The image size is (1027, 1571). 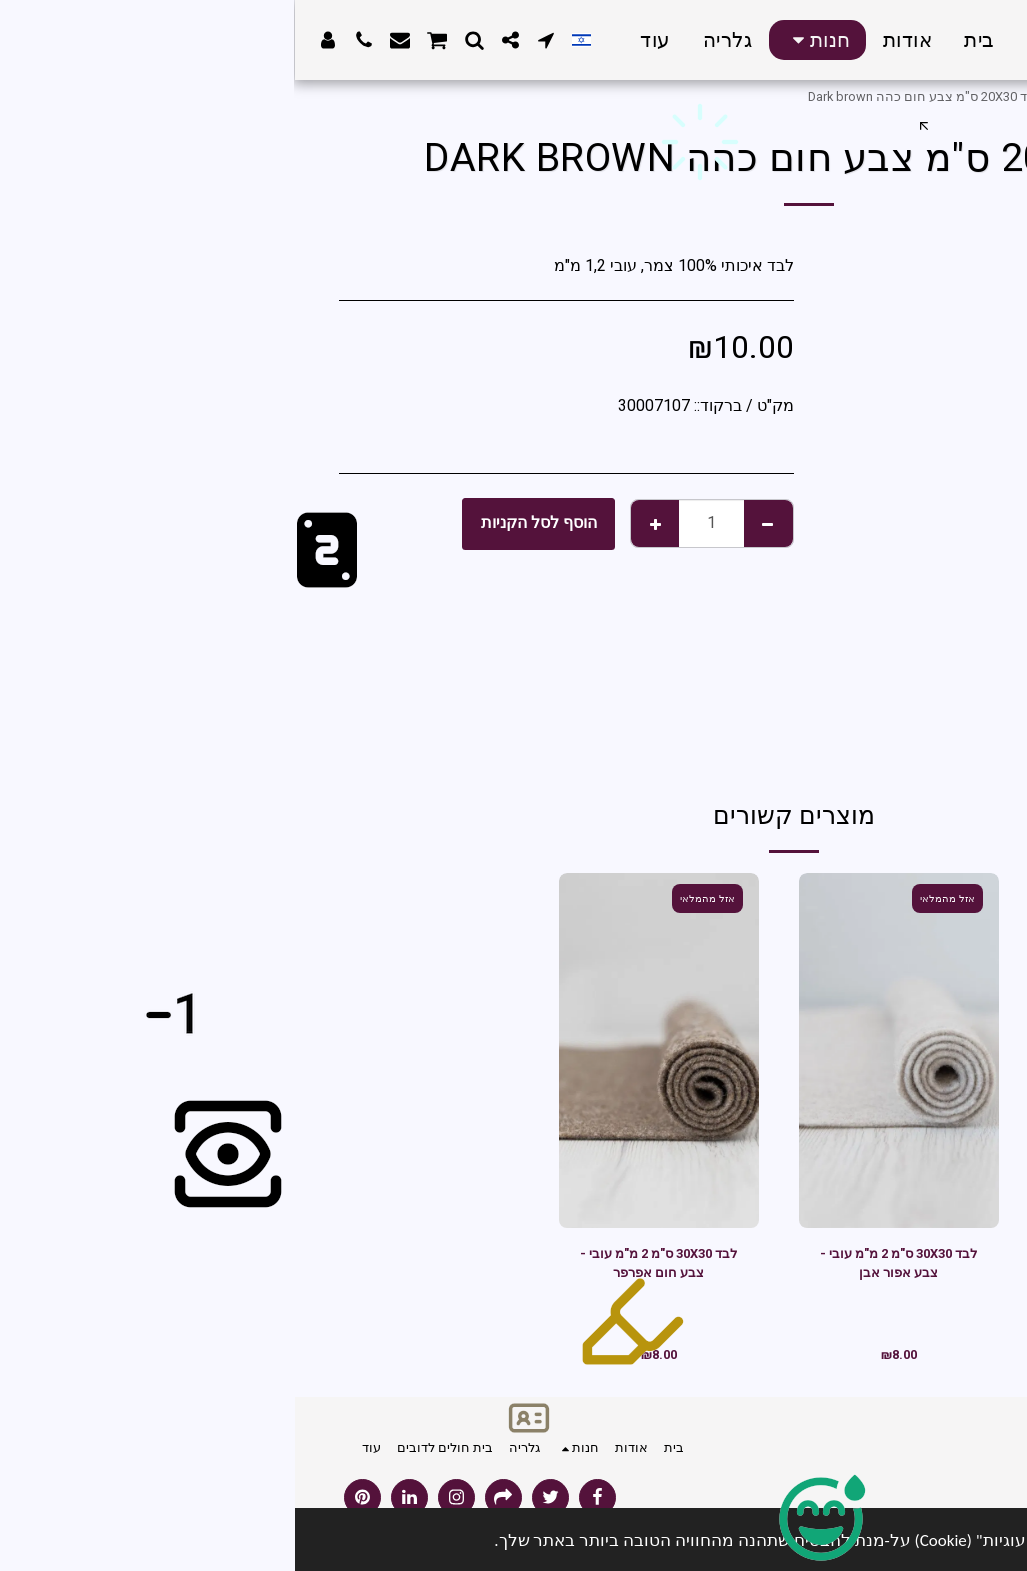 What do you see at coordinates (327, 550) in the screenshot?
I see `a playing card showing the number 2` at bounding box center [327, 550].